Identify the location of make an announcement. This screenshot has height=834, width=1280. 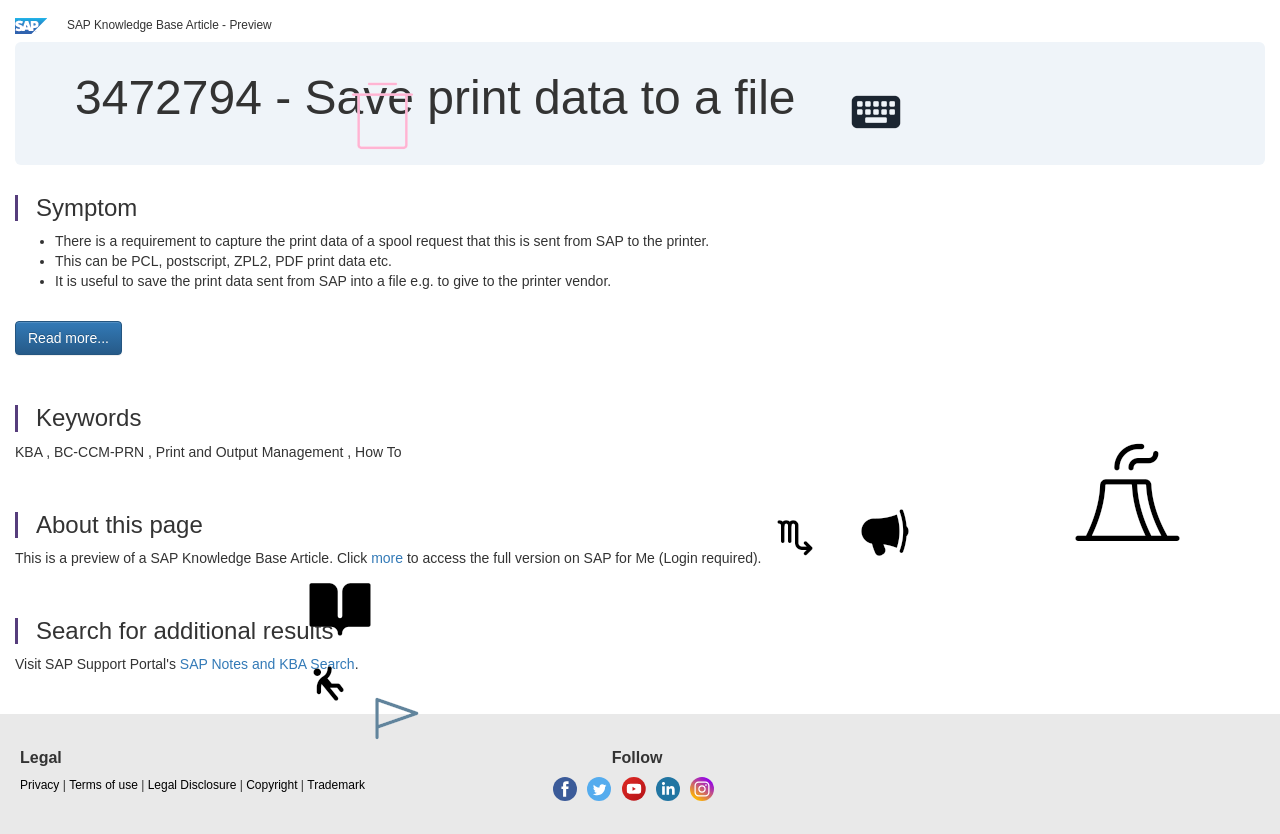
(885, 533).